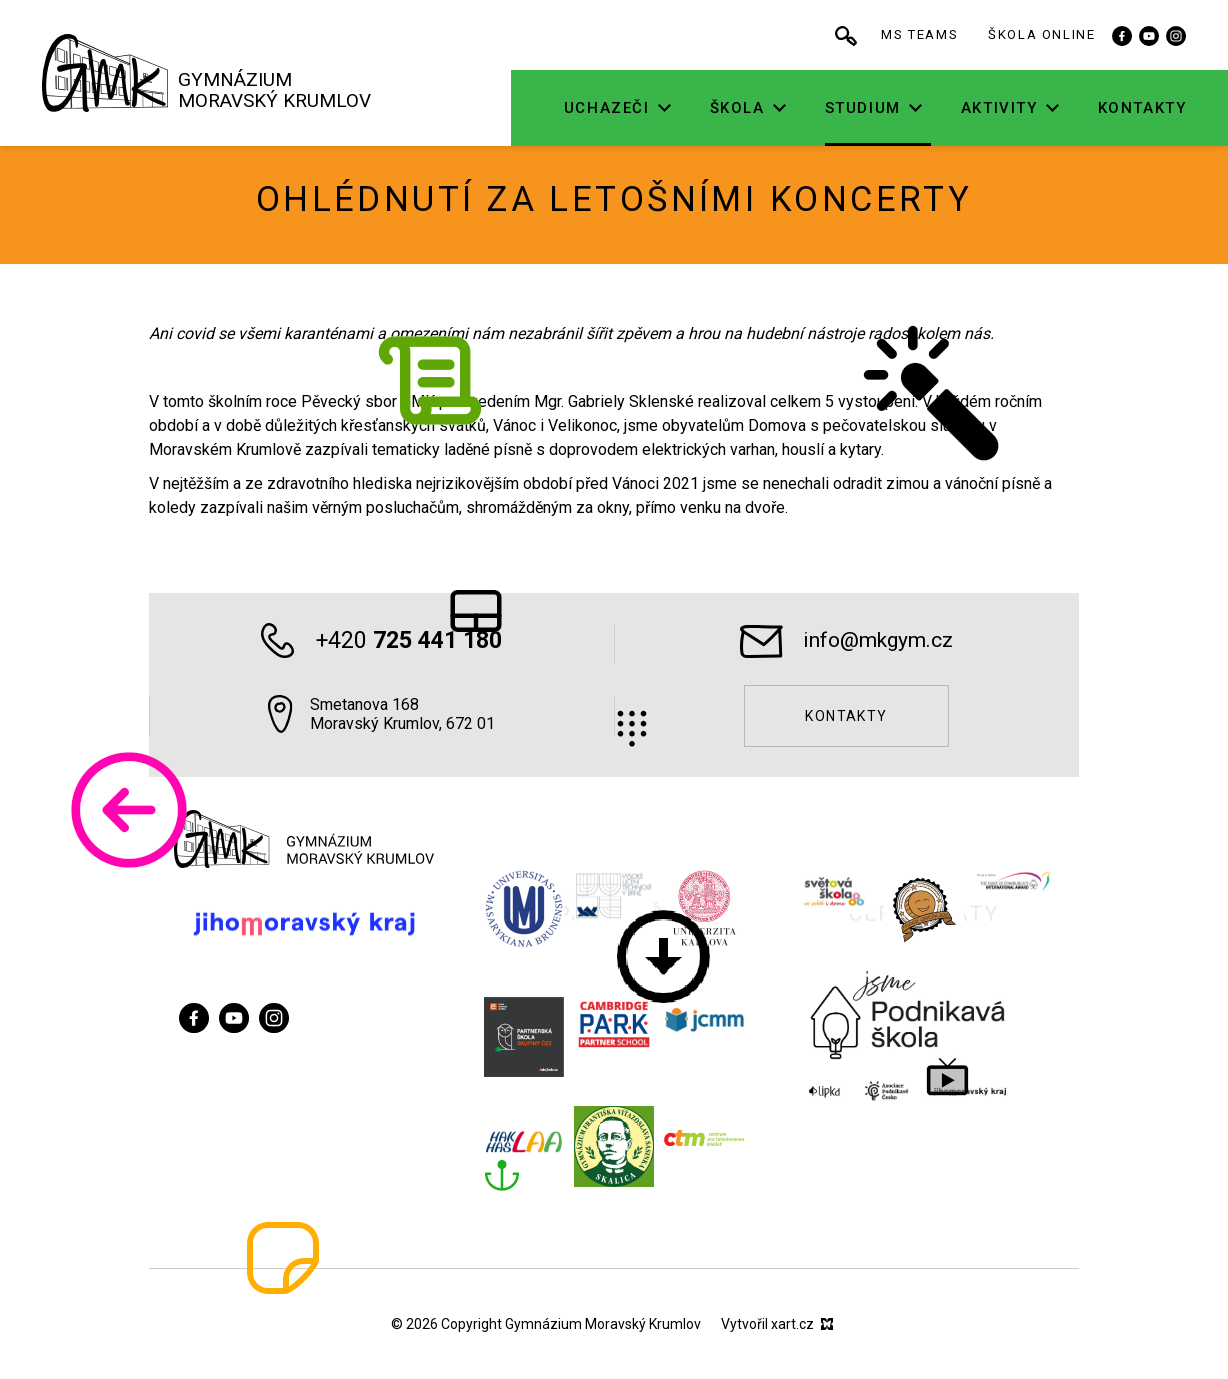 The height and width of the screenshot is (1379, 1228). What do you see at coordinates (632, 728) in the screenshot?
I see `open numeric keypad for input` at bounding box center [632, 728].